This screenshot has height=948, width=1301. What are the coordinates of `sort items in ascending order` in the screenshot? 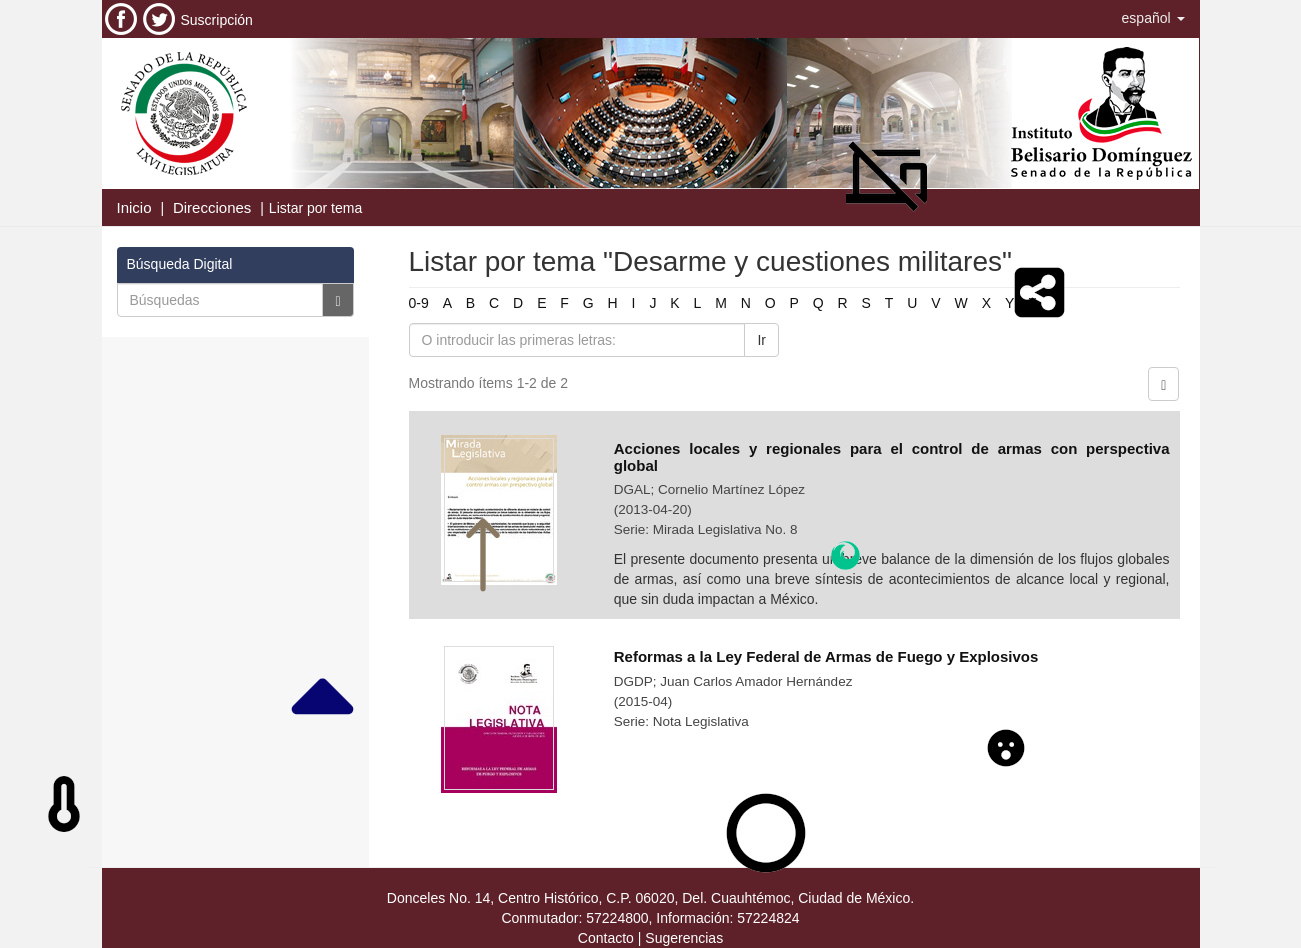 It's located at (322, 719).